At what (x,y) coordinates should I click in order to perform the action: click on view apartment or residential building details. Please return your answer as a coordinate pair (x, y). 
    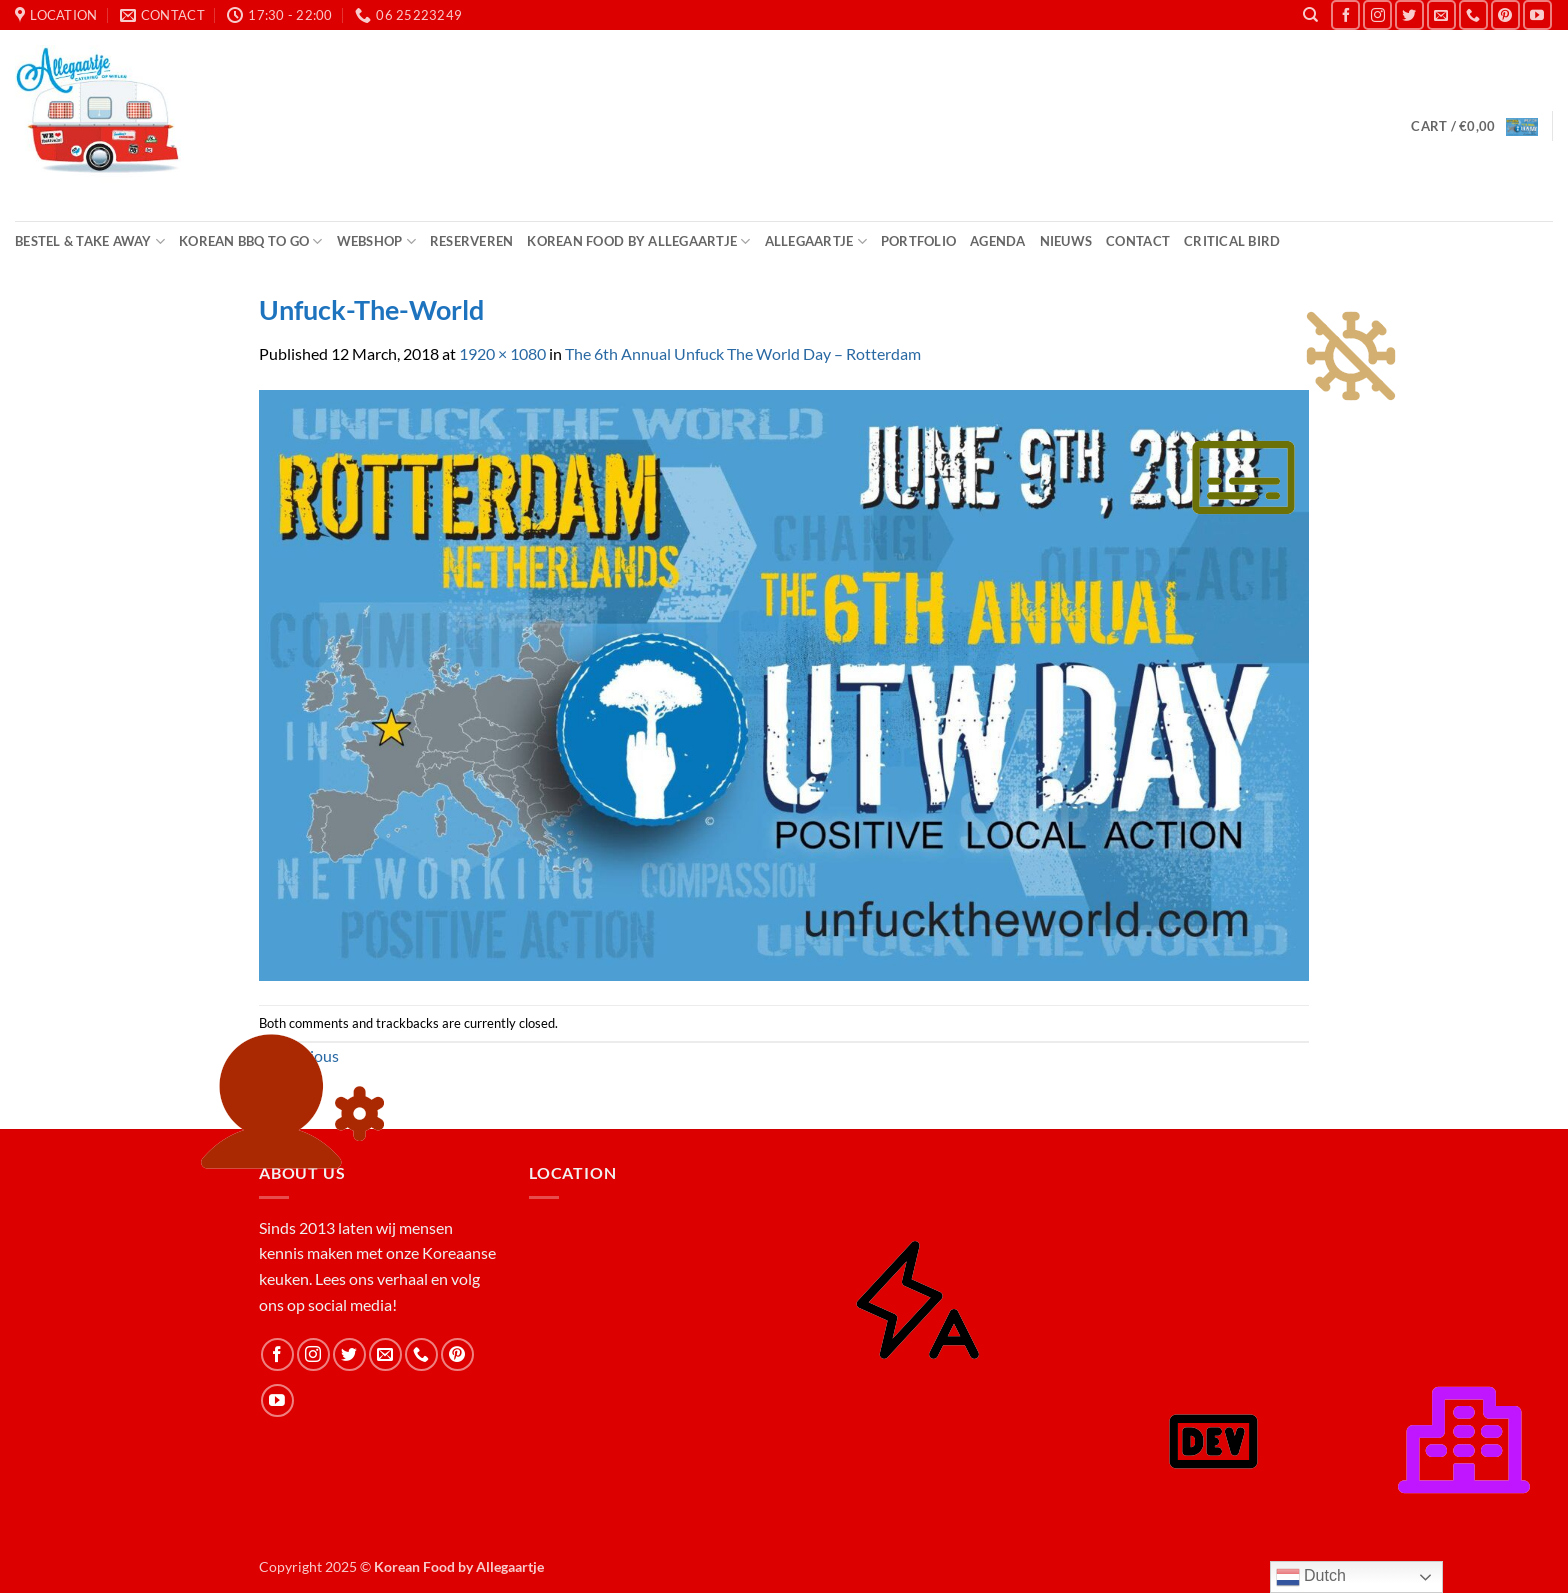
    Looking at the image, I should click on (1464, 1440).